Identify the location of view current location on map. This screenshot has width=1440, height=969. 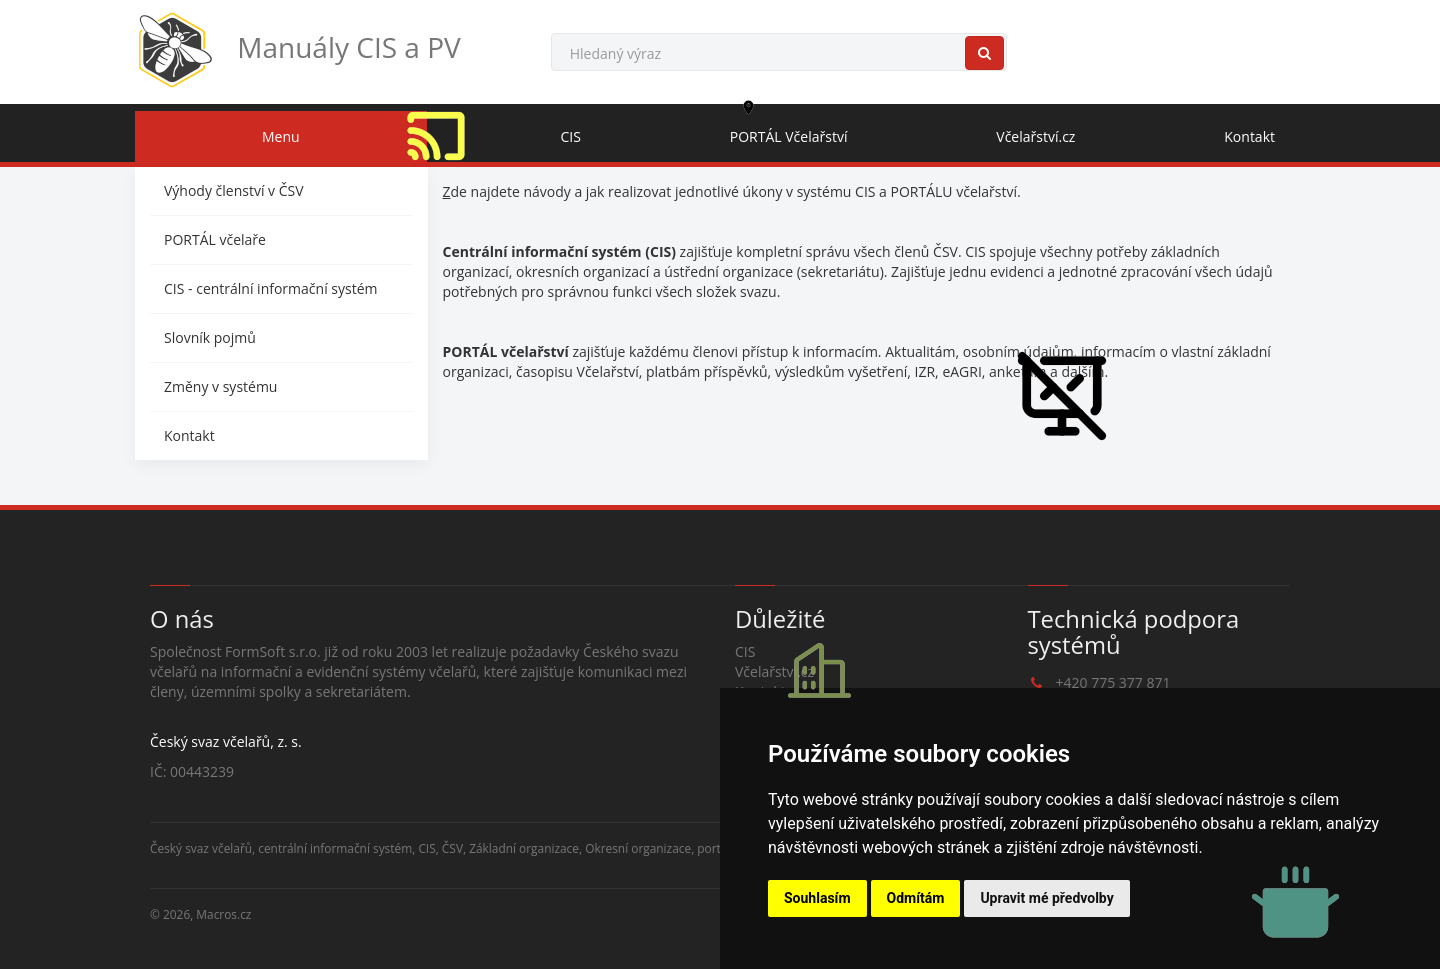
(748, 107).